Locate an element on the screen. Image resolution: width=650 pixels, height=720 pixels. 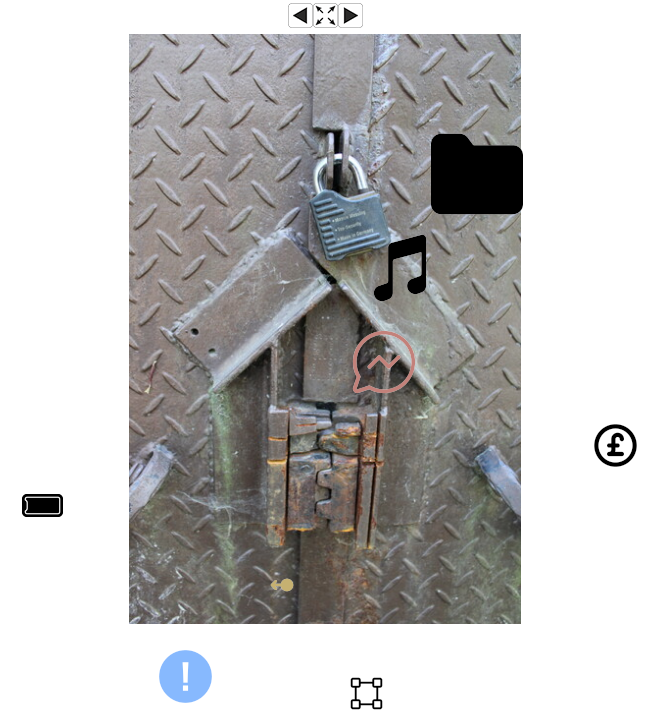
select or resize an object's boundaries is located at coordinates (366, 693).